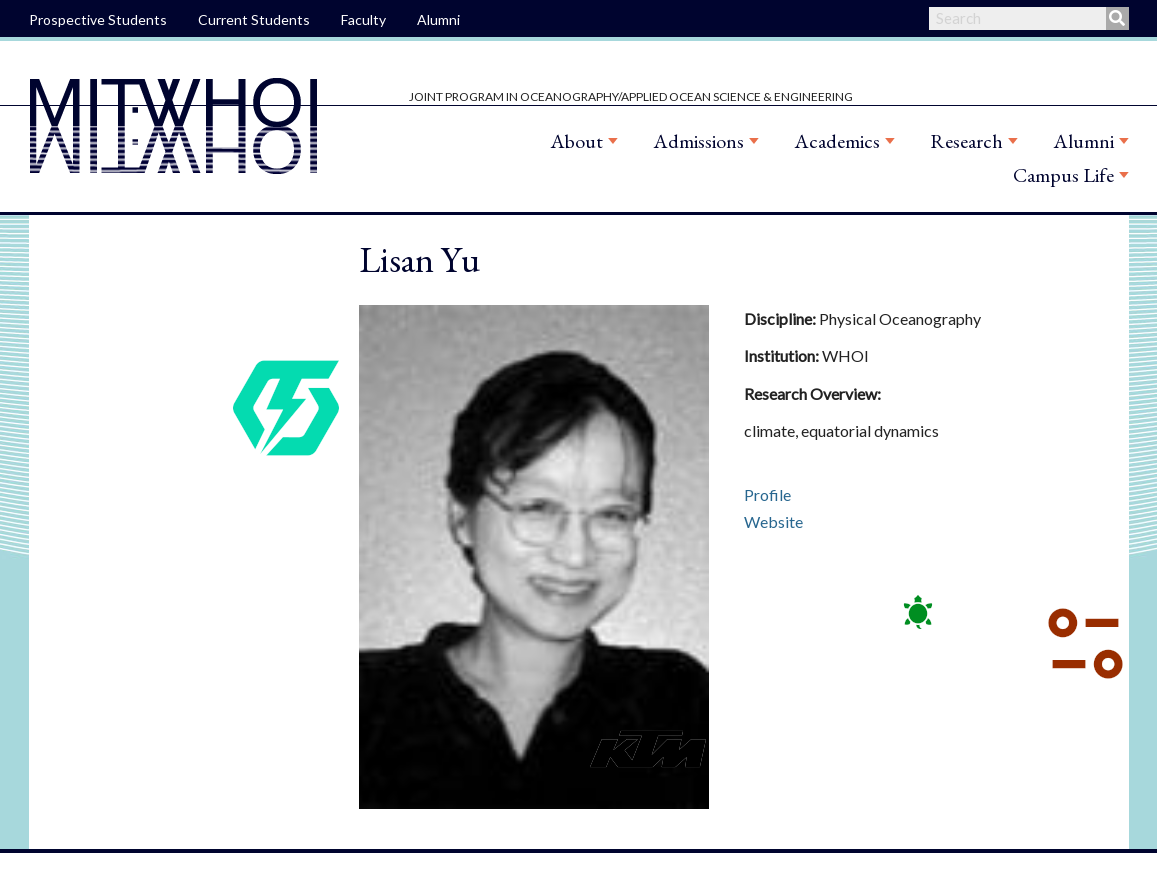 This screenshot has width=1157, height=869. What do you see at coordinates (918, 612) in the screenshot?
I see `go to the Galaxus website or app` at bounding box center [918, 612].